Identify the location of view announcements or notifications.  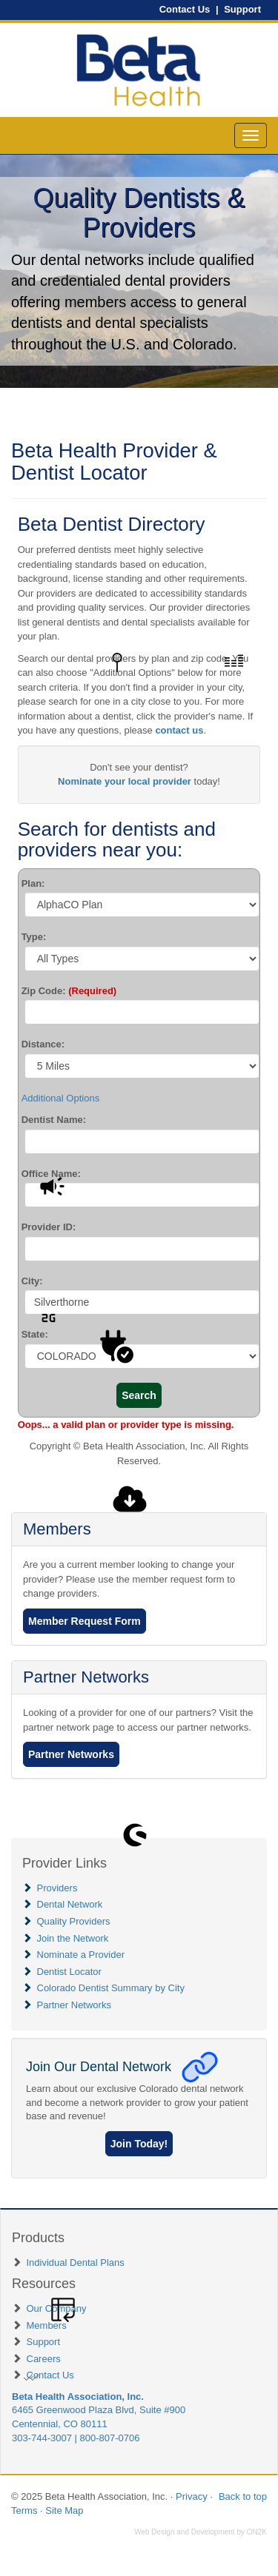
(52, 1186).